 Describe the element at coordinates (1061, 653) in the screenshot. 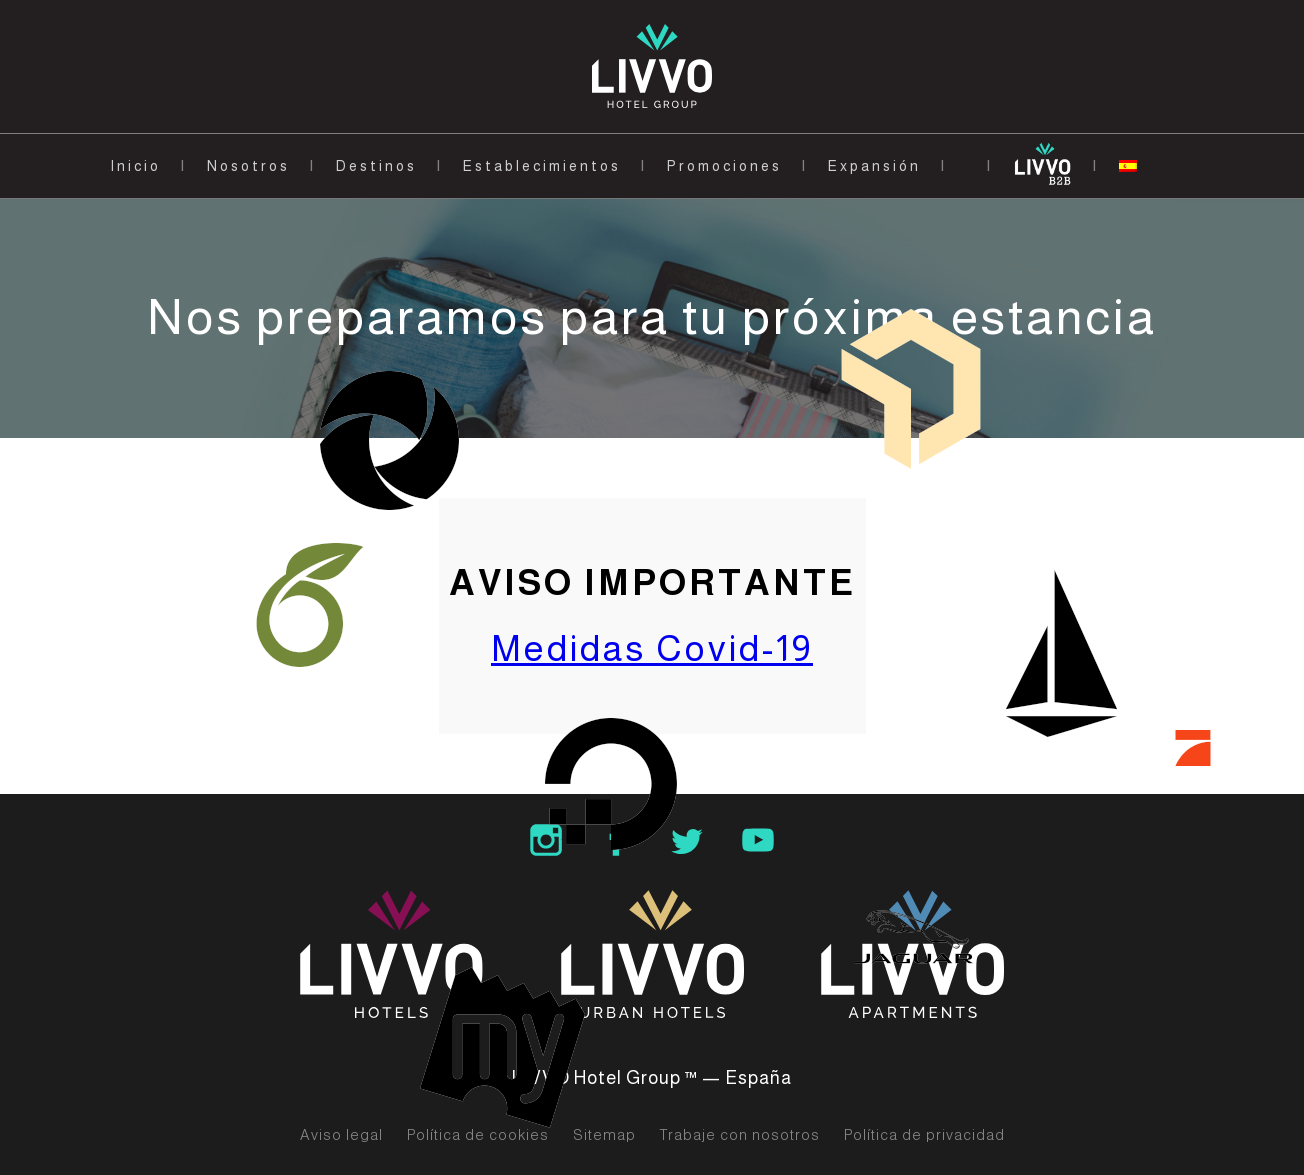

I see `istio service mesh logo` at that location.